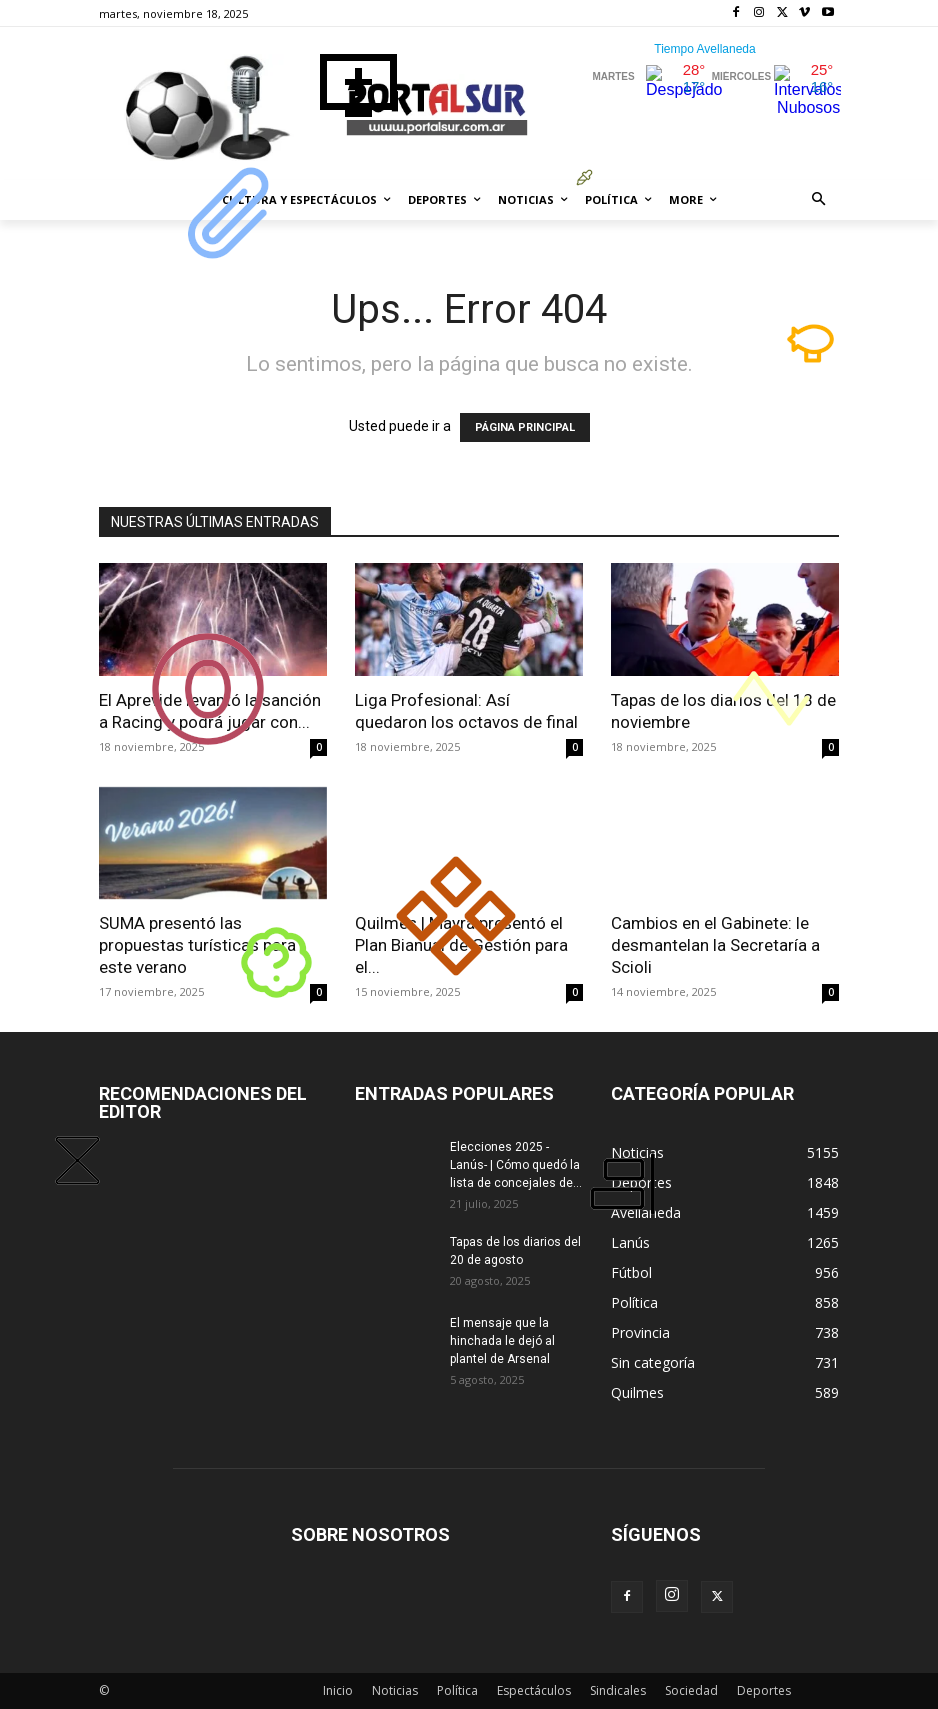 This screenshot has height=1709, width=938. Describe the element at coordinates (456, 916) in the screenshot. I see `access app or feature categories` at that location.